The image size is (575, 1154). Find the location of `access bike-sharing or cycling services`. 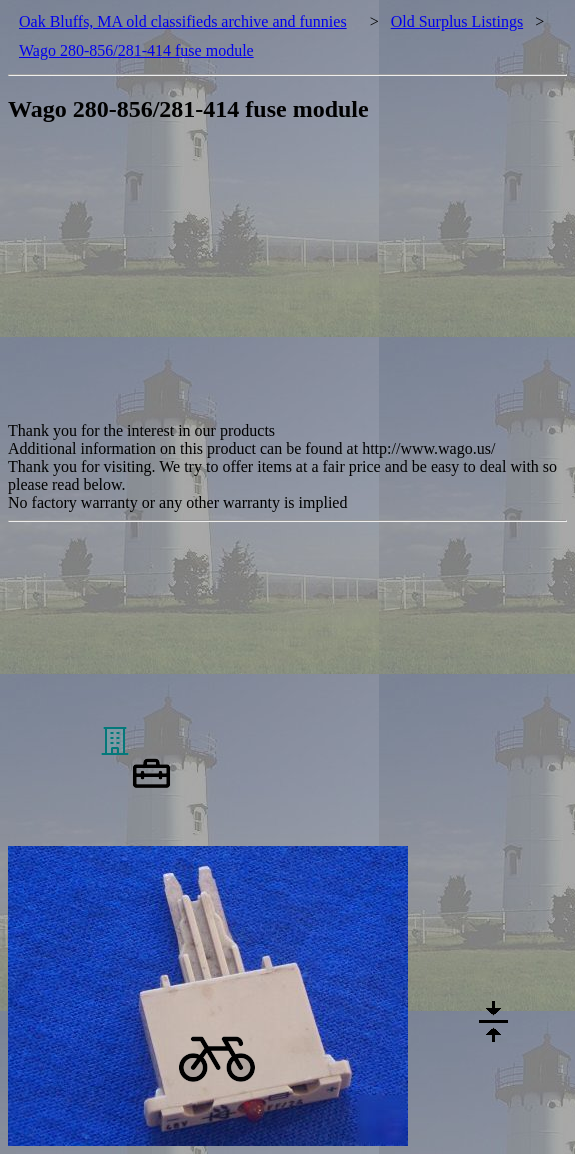

access bike-sharing or cycling services is located at coordinates (217, 1058).